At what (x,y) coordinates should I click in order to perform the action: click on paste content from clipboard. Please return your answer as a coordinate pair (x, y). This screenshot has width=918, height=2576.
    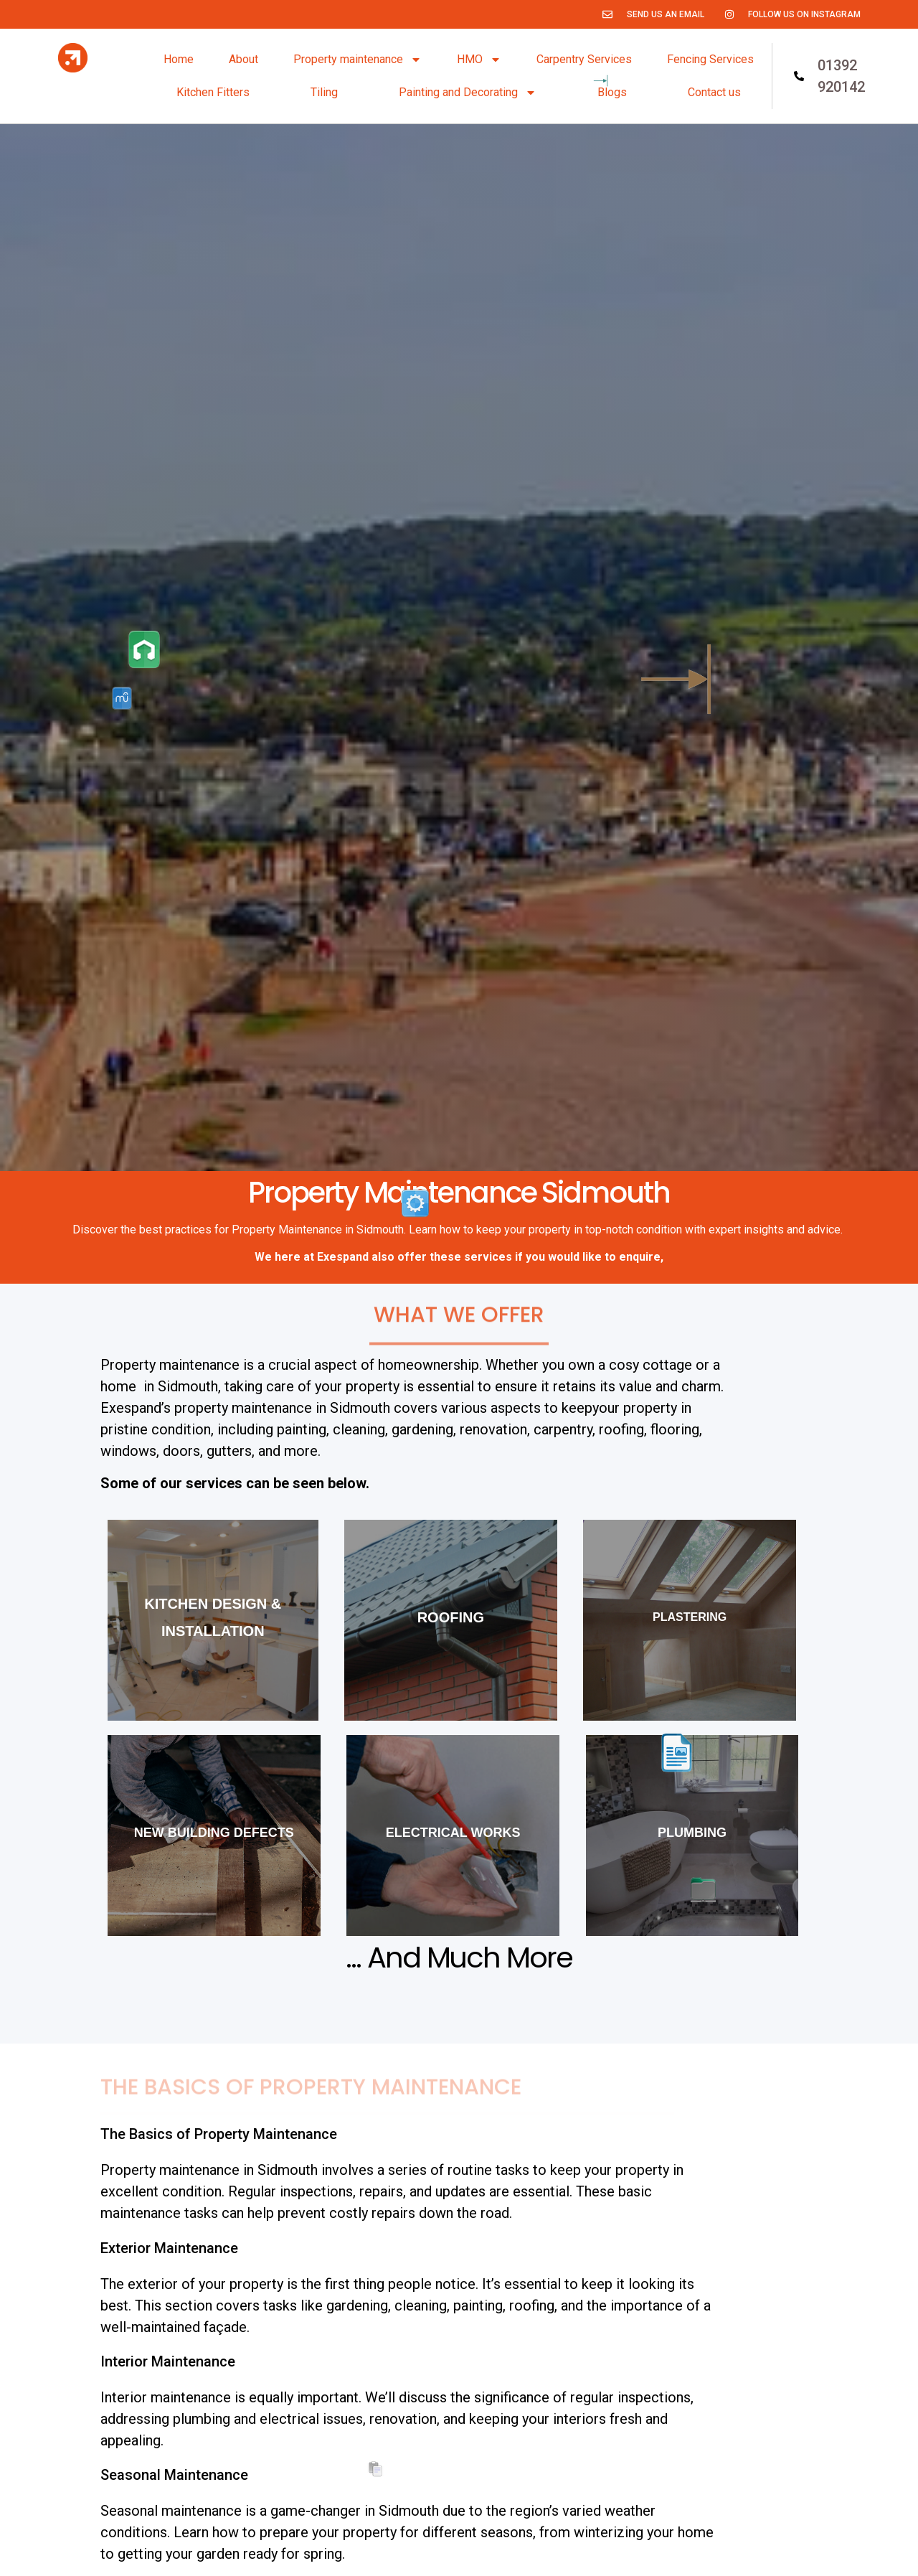
    Looking at the image, I should click on (375, 2468).